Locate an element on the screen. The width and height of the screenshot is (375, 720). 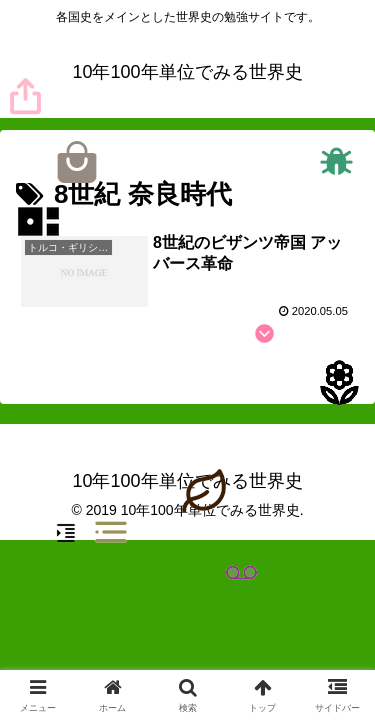
open navigation menu is located at coordinates (111, 532).